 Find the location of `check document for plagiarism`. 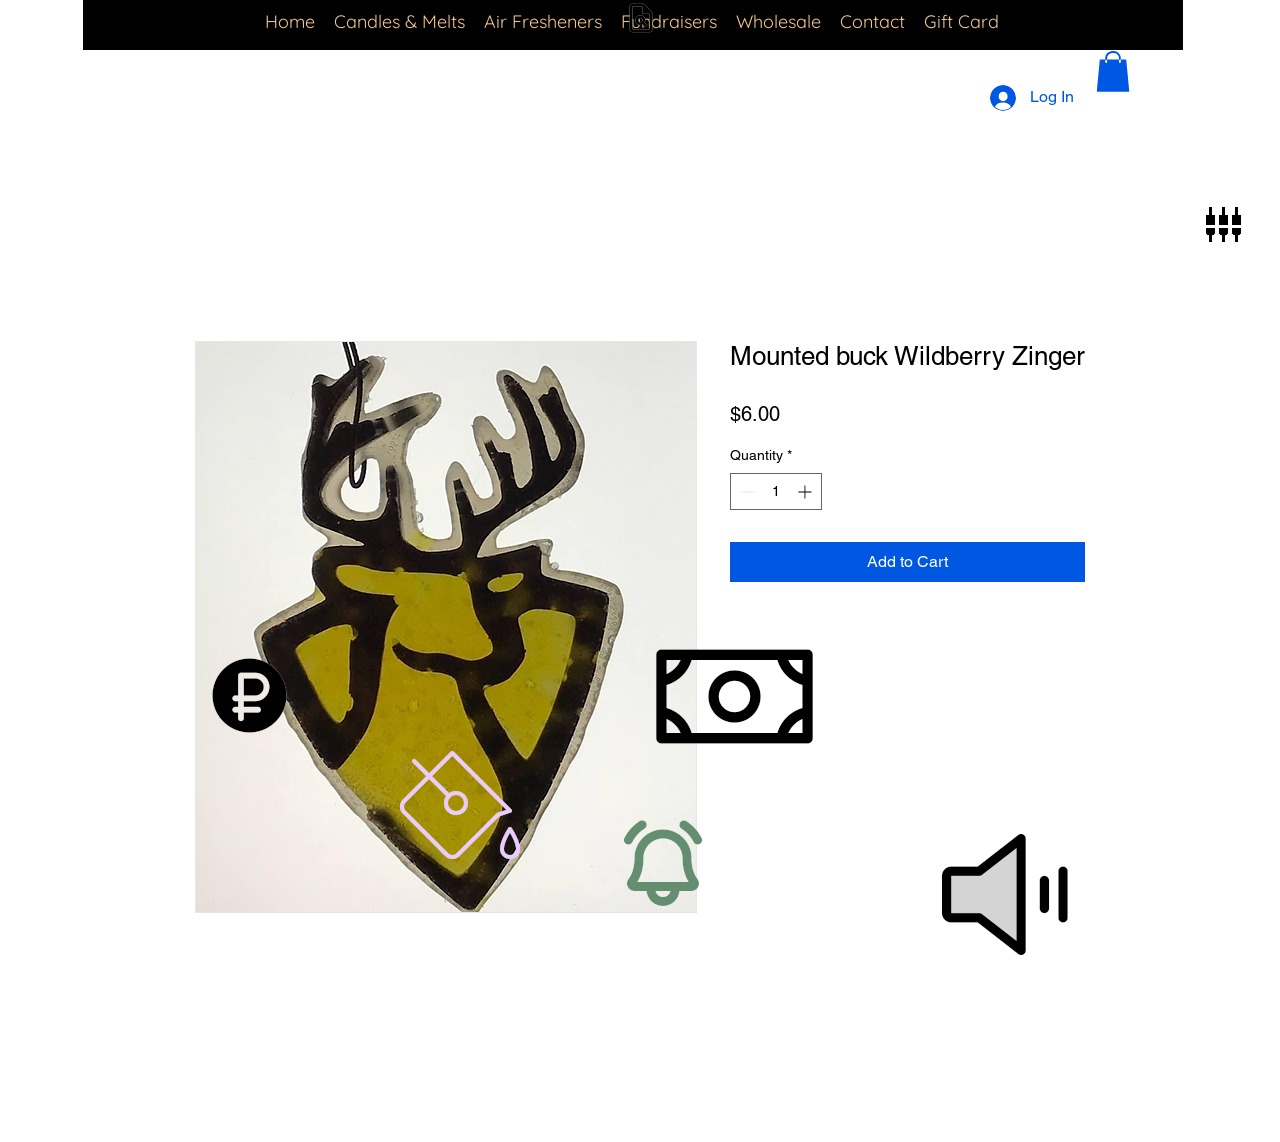

check document for plagiarism is located at coordinates (641, 18).